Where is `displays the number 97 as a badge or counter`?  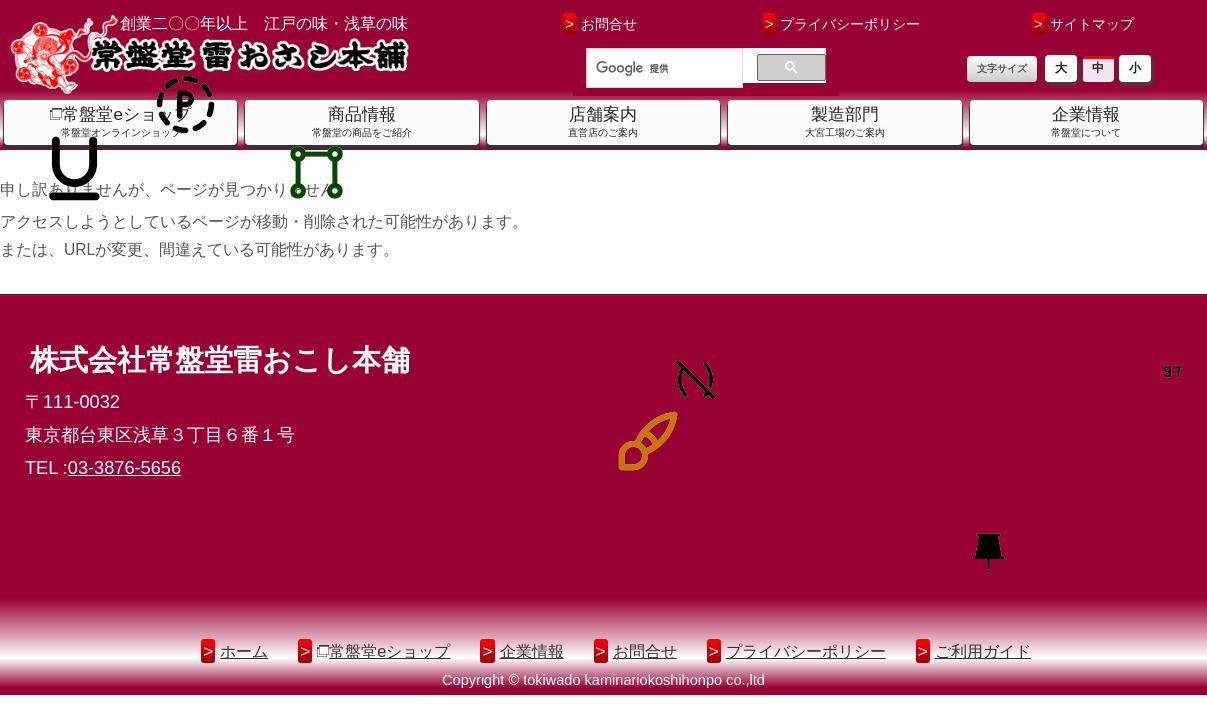 displays the number 97 as a badge or counter is located at coordinates (1172, 371).